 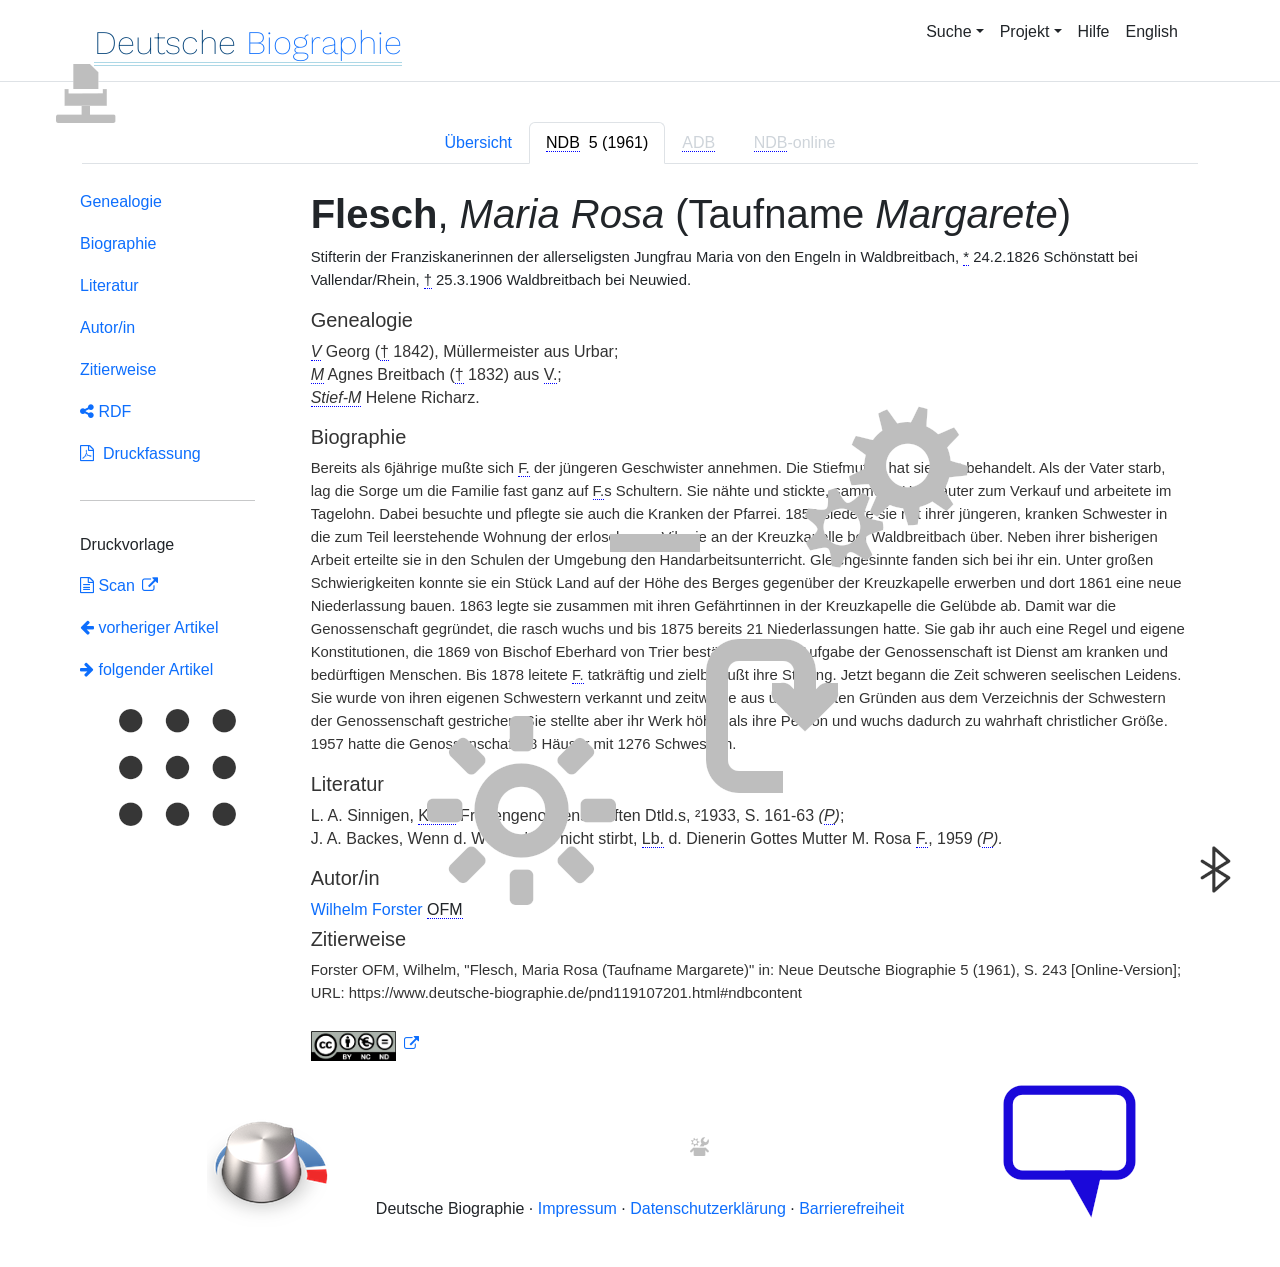 I want to click on access bluetooth settings, so click(x=1215, y=869).